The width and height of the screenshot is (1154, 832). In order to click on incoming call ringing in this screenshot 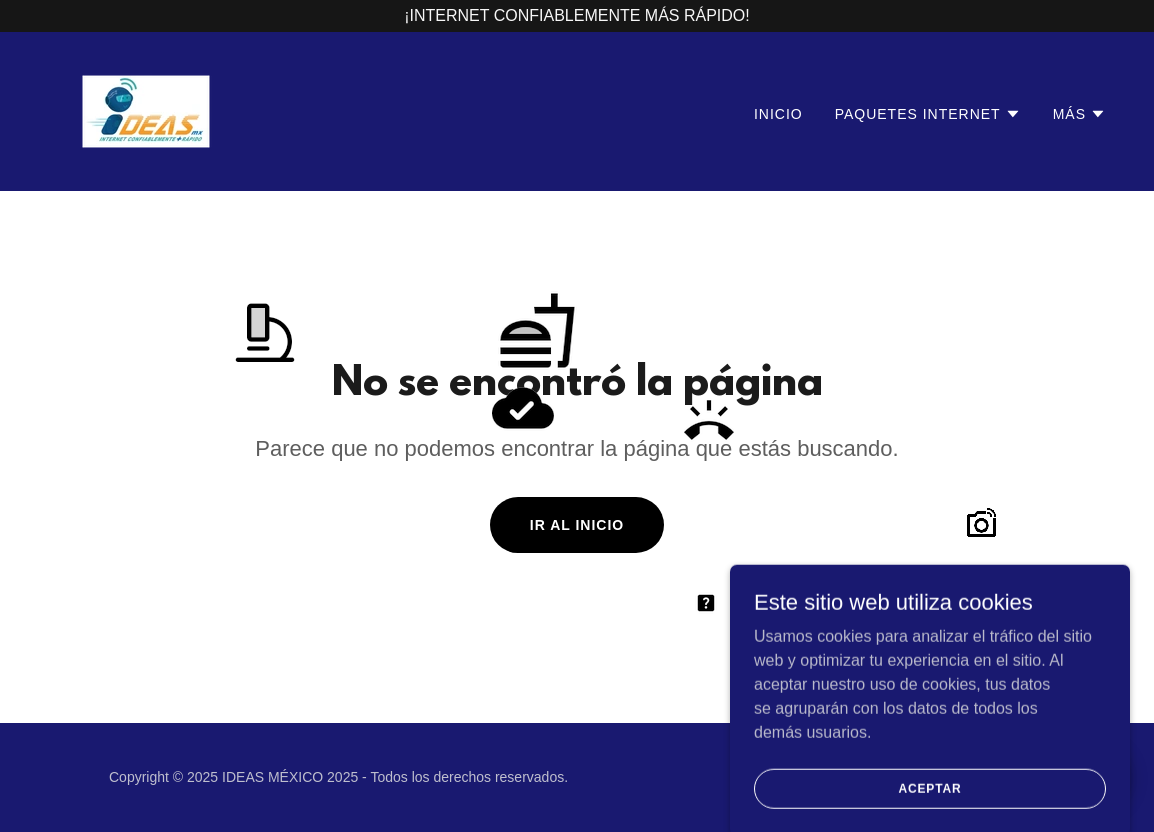, I will do `click(709, 421)`.